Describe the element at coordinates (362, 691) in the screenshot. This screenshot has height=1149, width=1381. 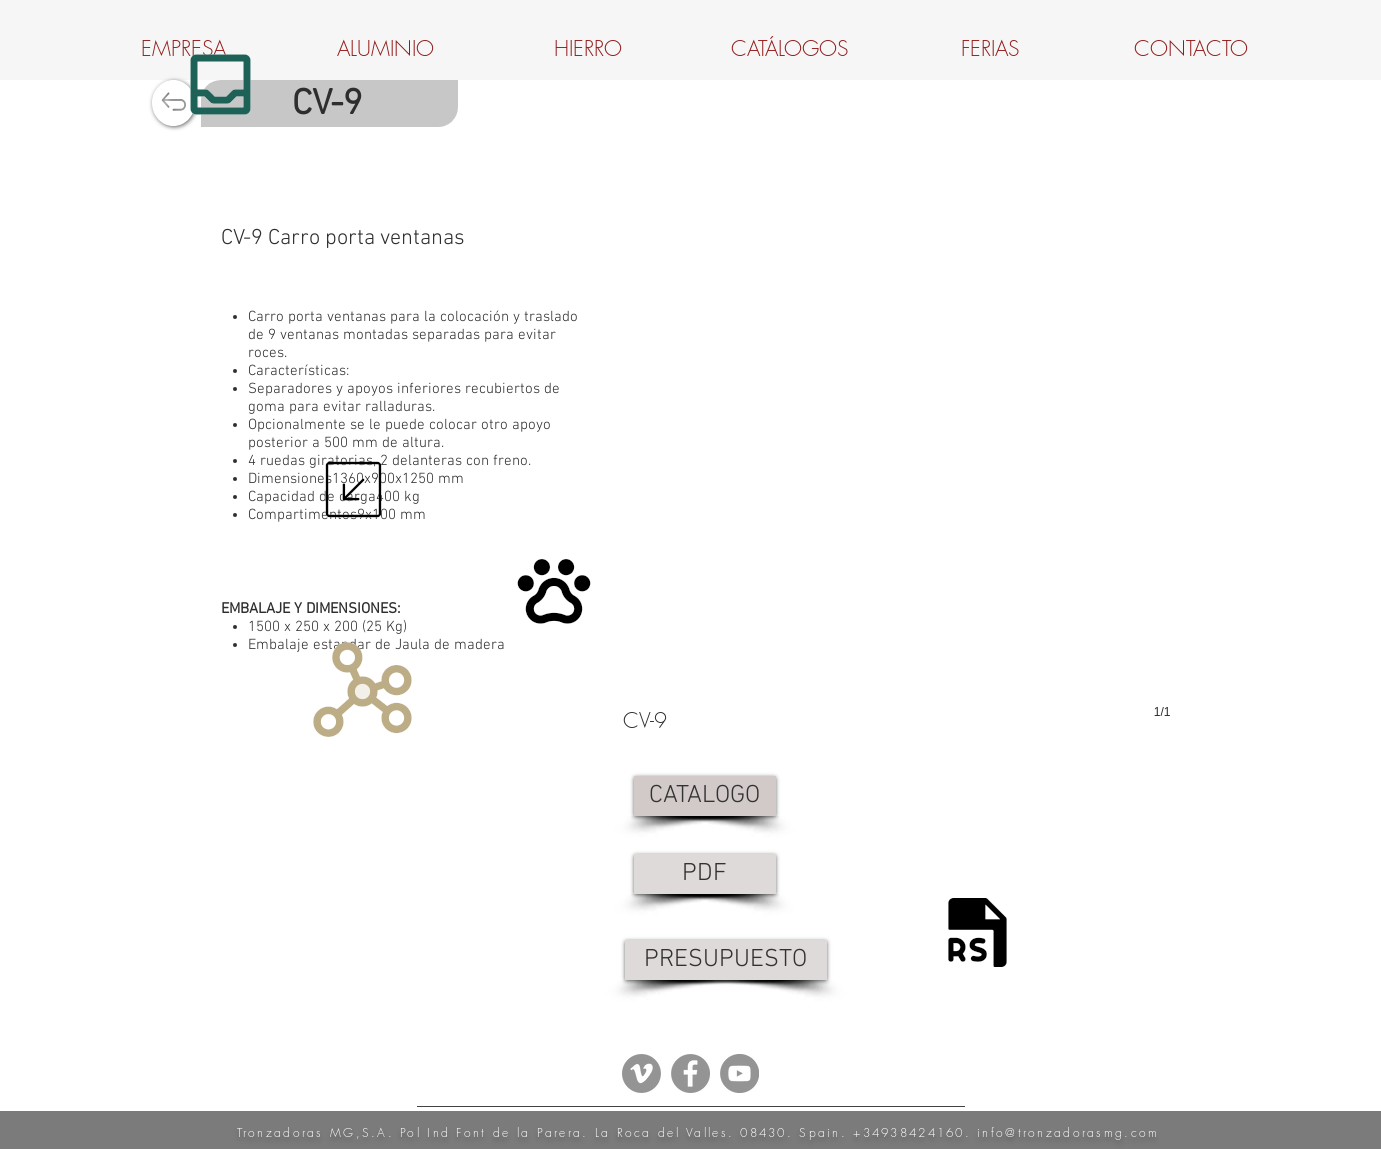
I see `view network connections or relationships` at that location.